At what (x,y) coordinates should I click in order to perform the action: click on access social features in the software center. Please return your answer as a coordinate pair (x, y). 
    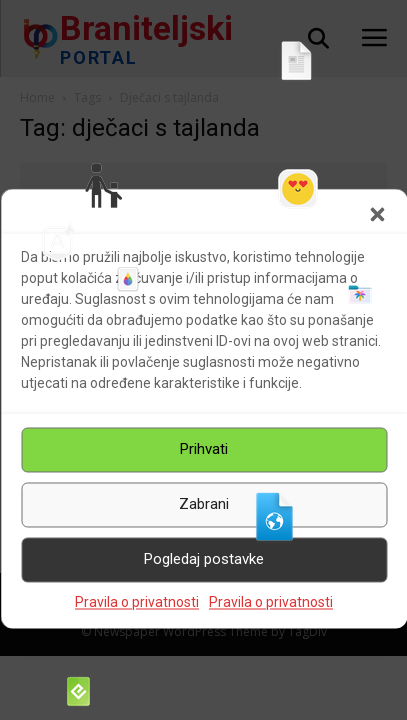
    Looking at the image, I should click on (298, 189).